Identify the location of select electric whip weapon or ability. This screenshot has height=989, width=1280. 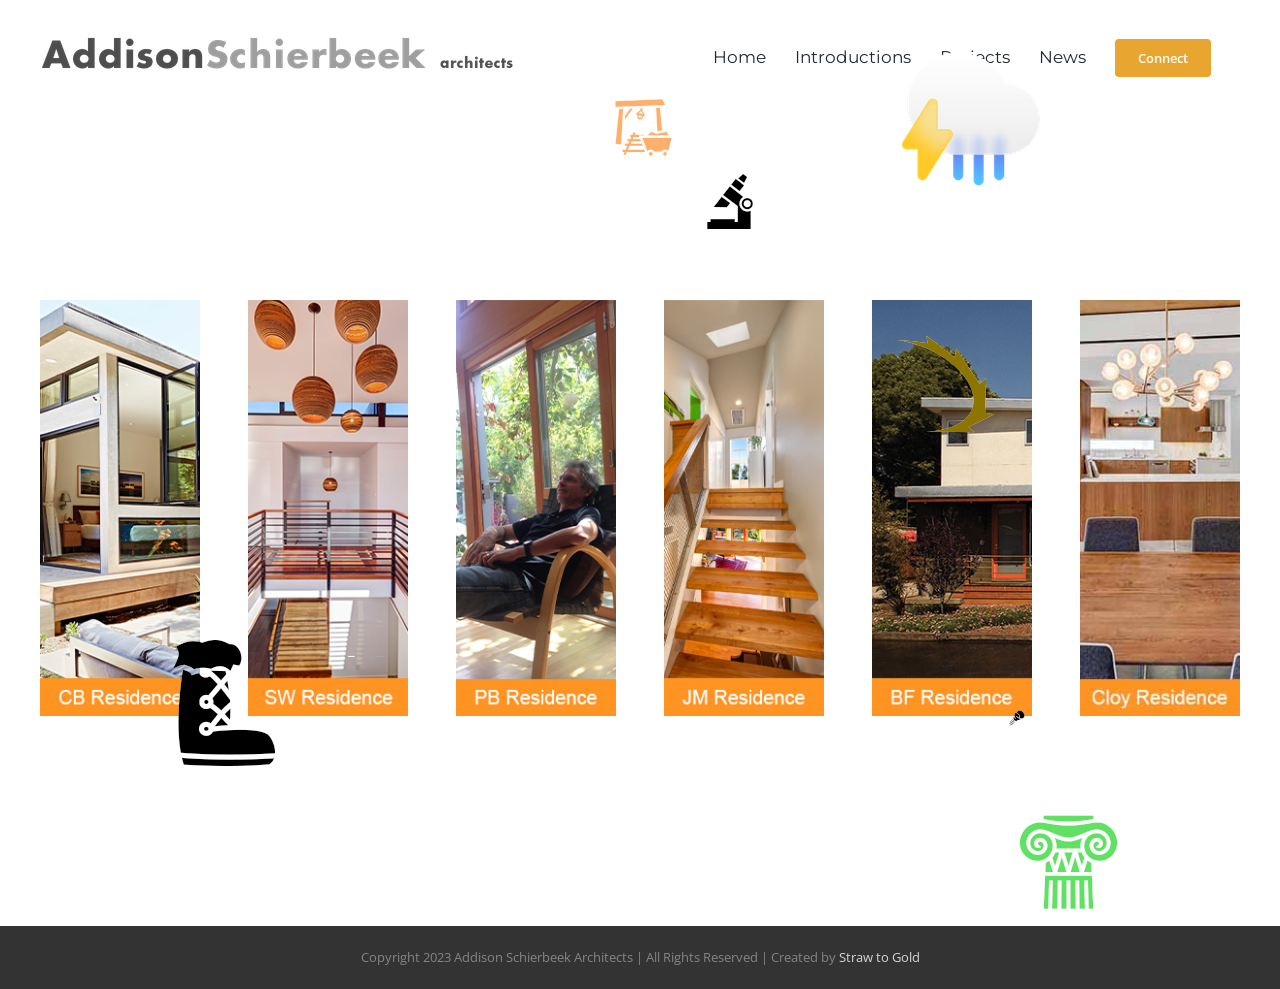
(946, 384).